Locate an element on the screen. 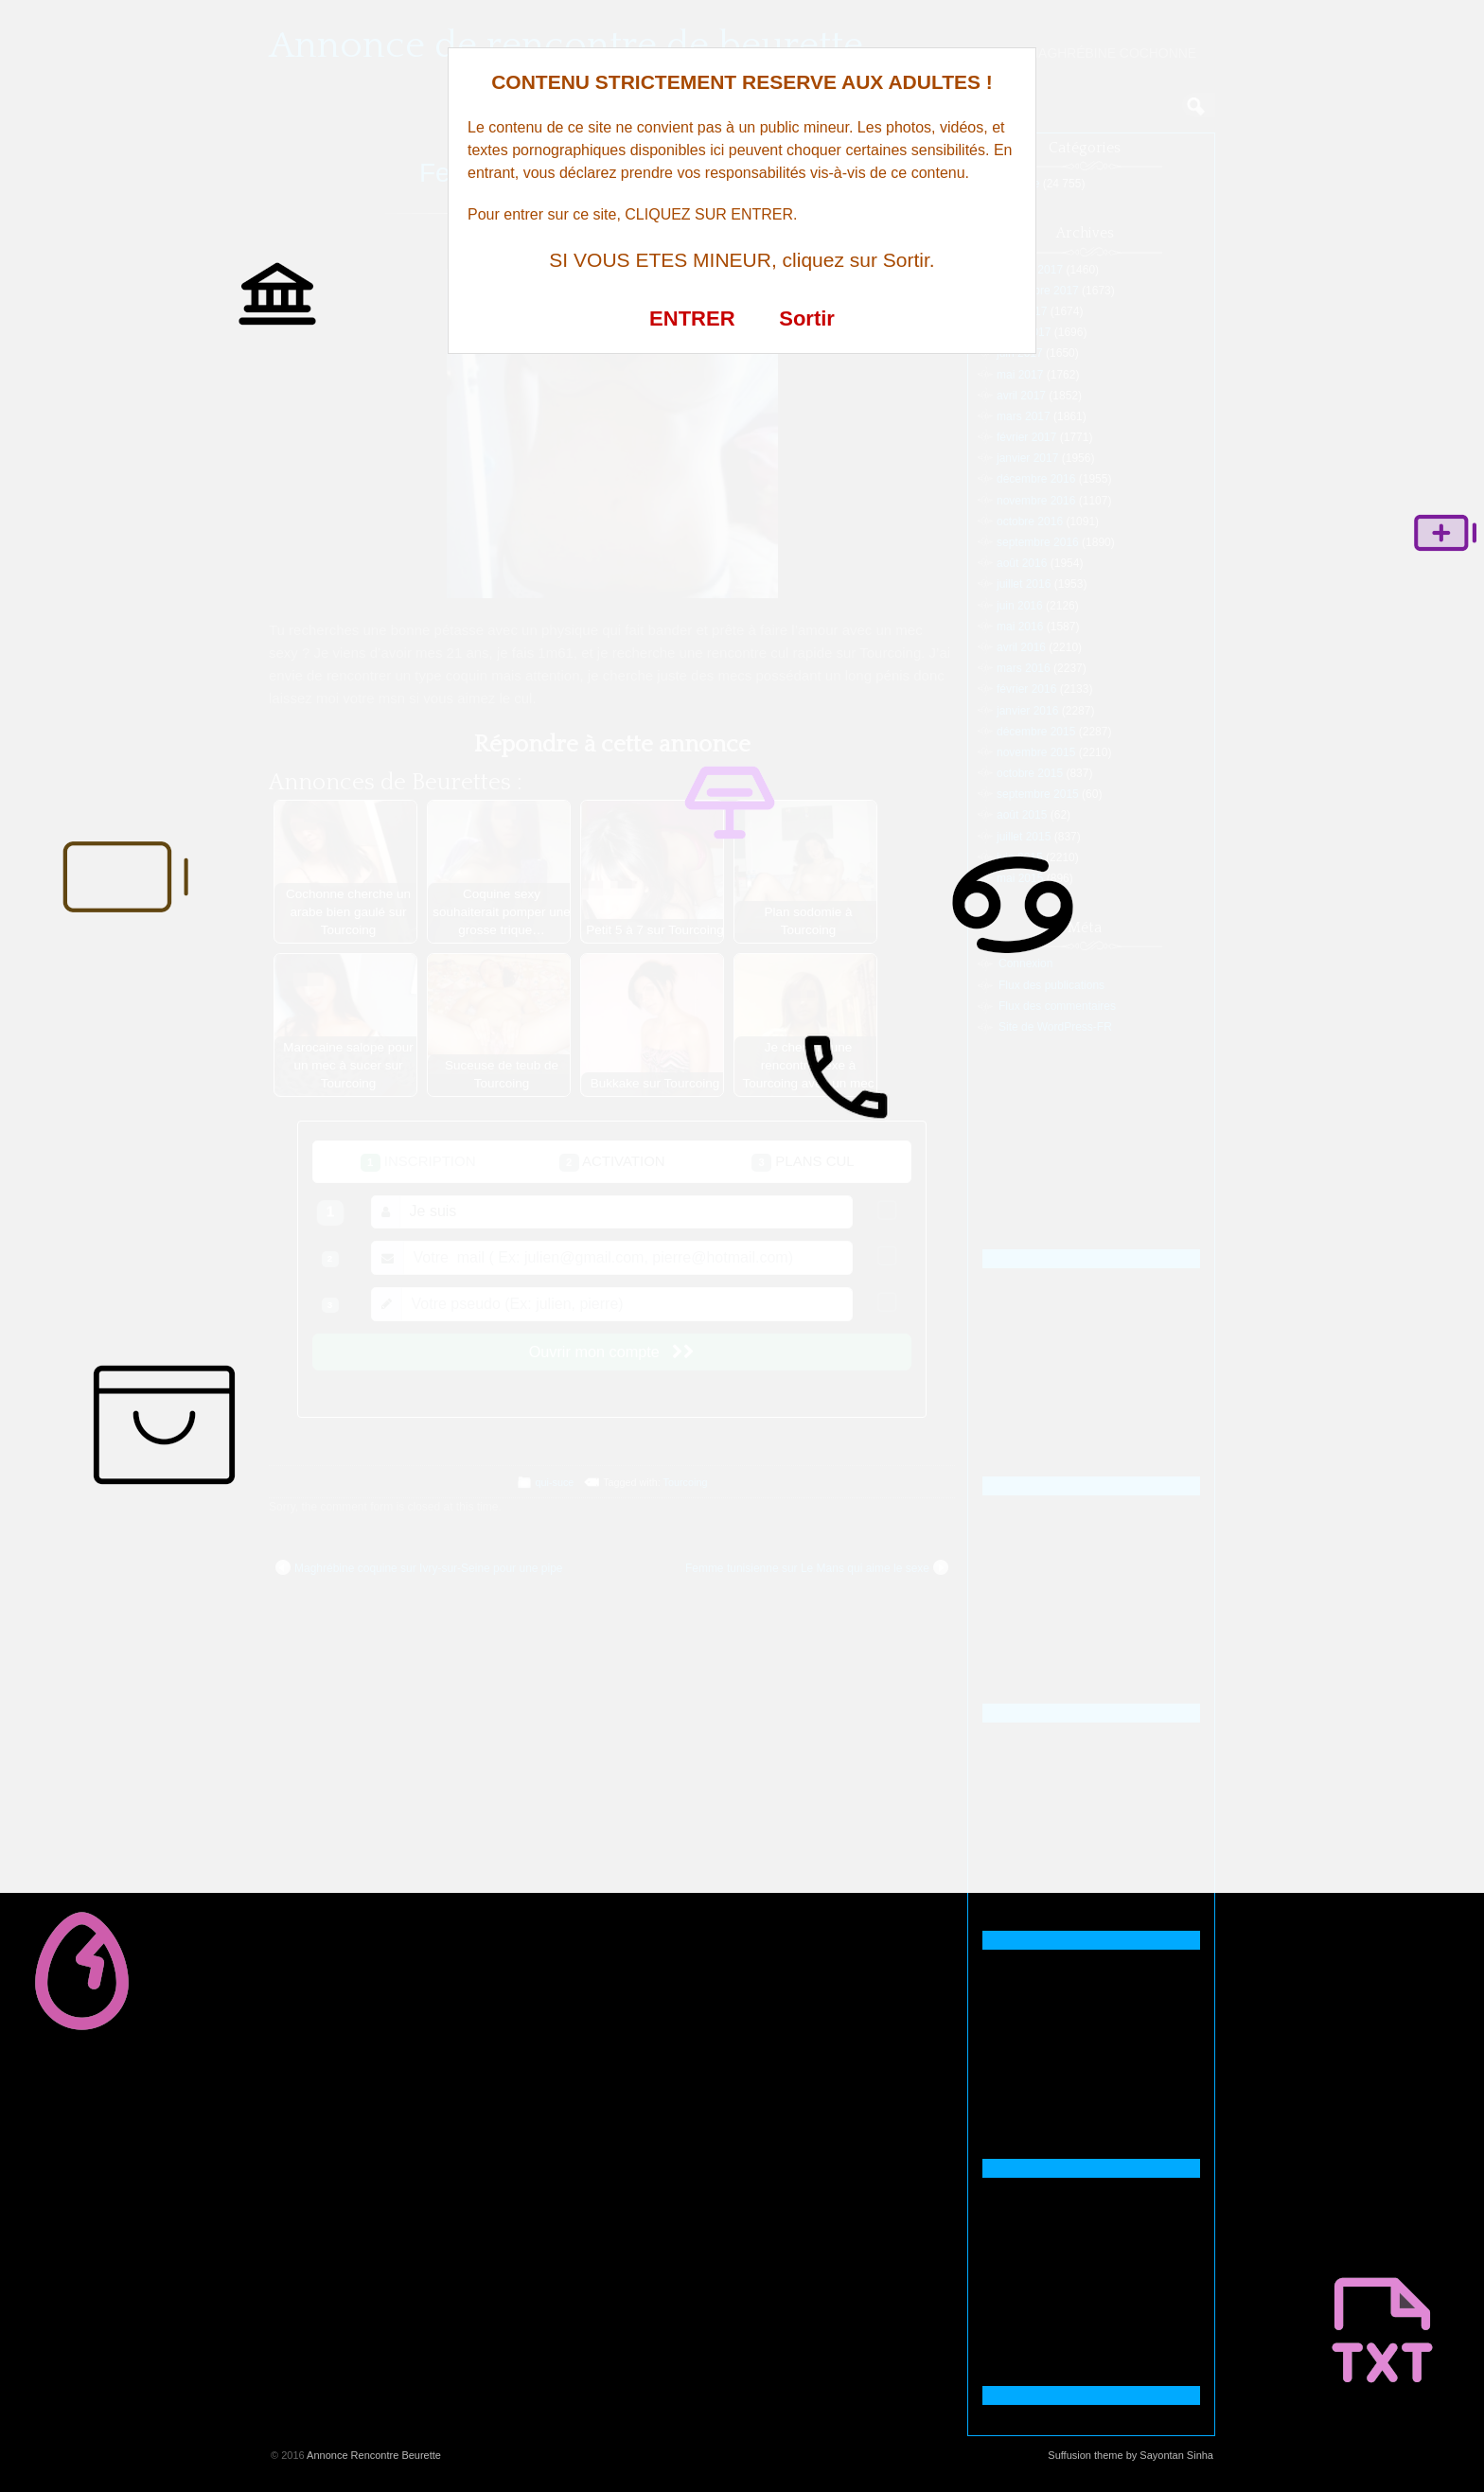  add or extend battery life is located at coordinates (1444, 533).